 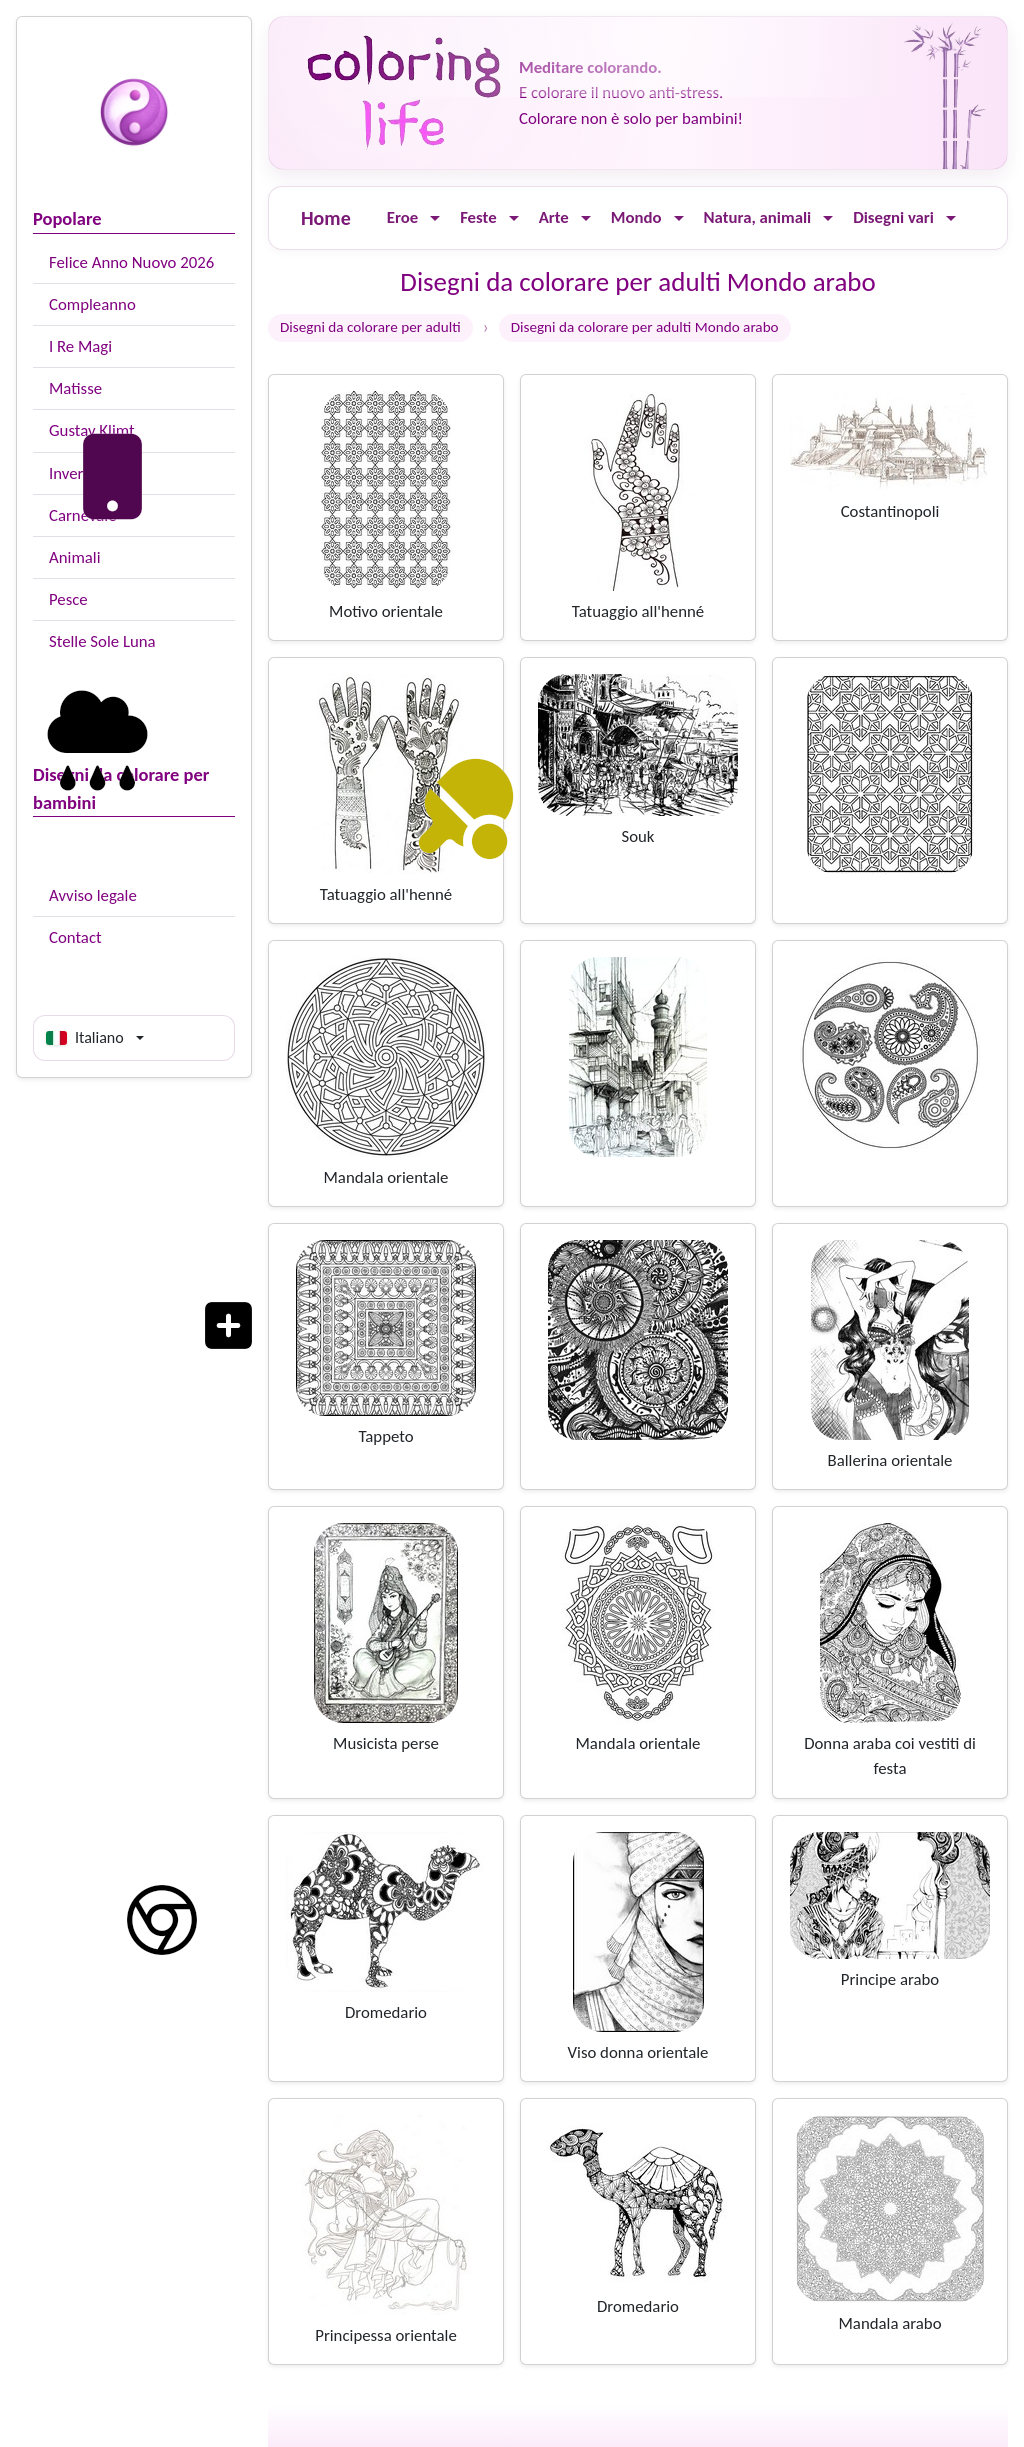 I want to click on indicates mobile device or smartphone, so click(x=112, y=476).